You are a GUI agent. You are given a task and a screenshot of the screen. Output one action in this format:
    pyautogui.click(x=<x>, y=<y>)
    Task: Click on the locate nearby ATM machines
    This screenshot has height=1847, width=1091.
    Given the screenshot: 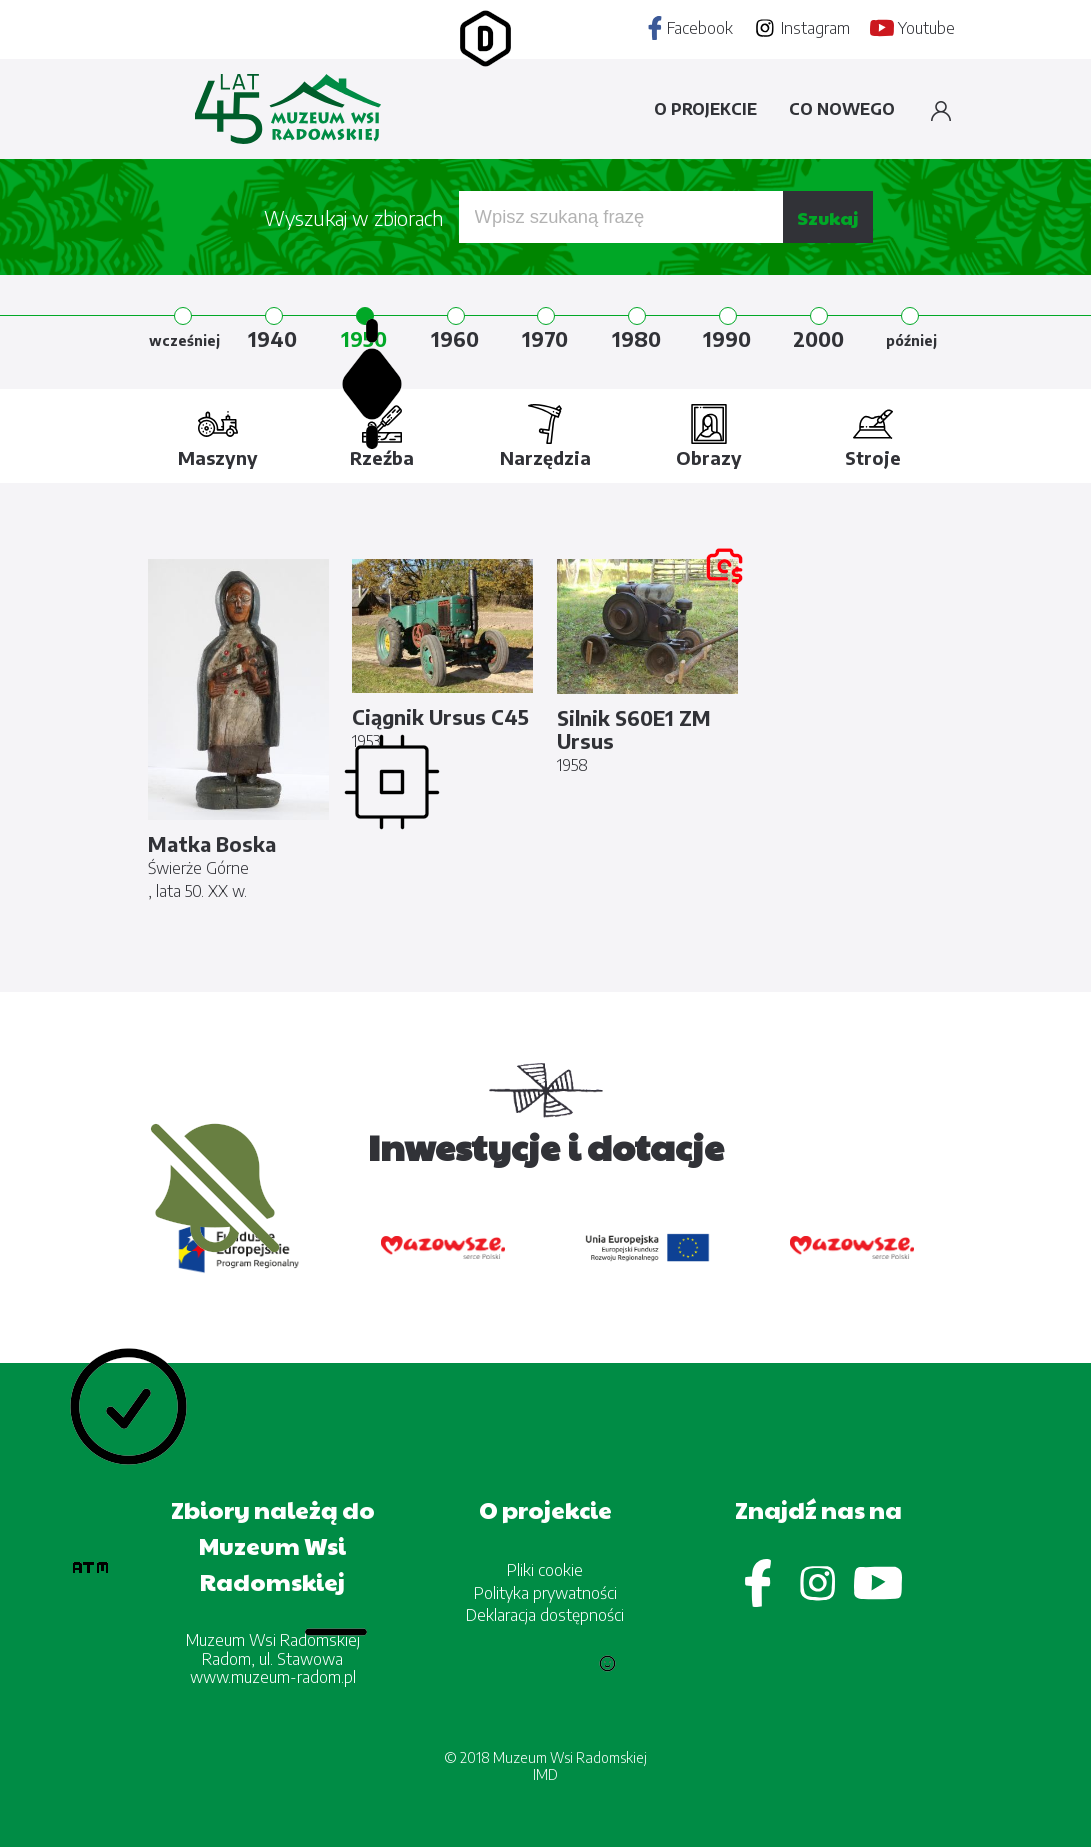 What is the action you would take?
    pyautogui.click(x=90, y=1567)
    